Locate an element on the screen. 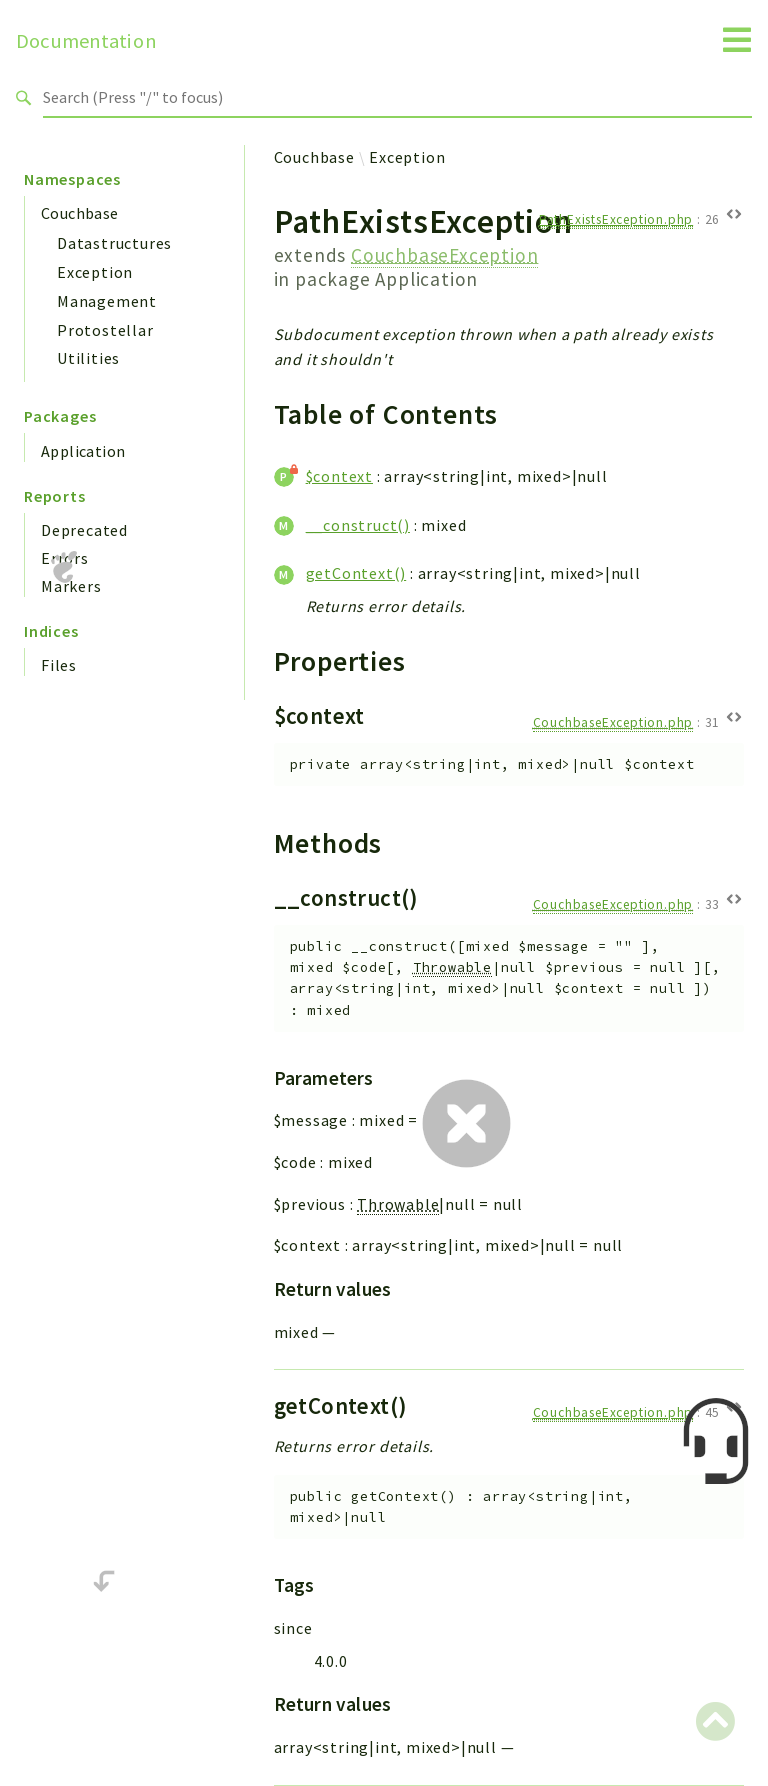  audio or headset settings is located at coordinates (716, 1441).